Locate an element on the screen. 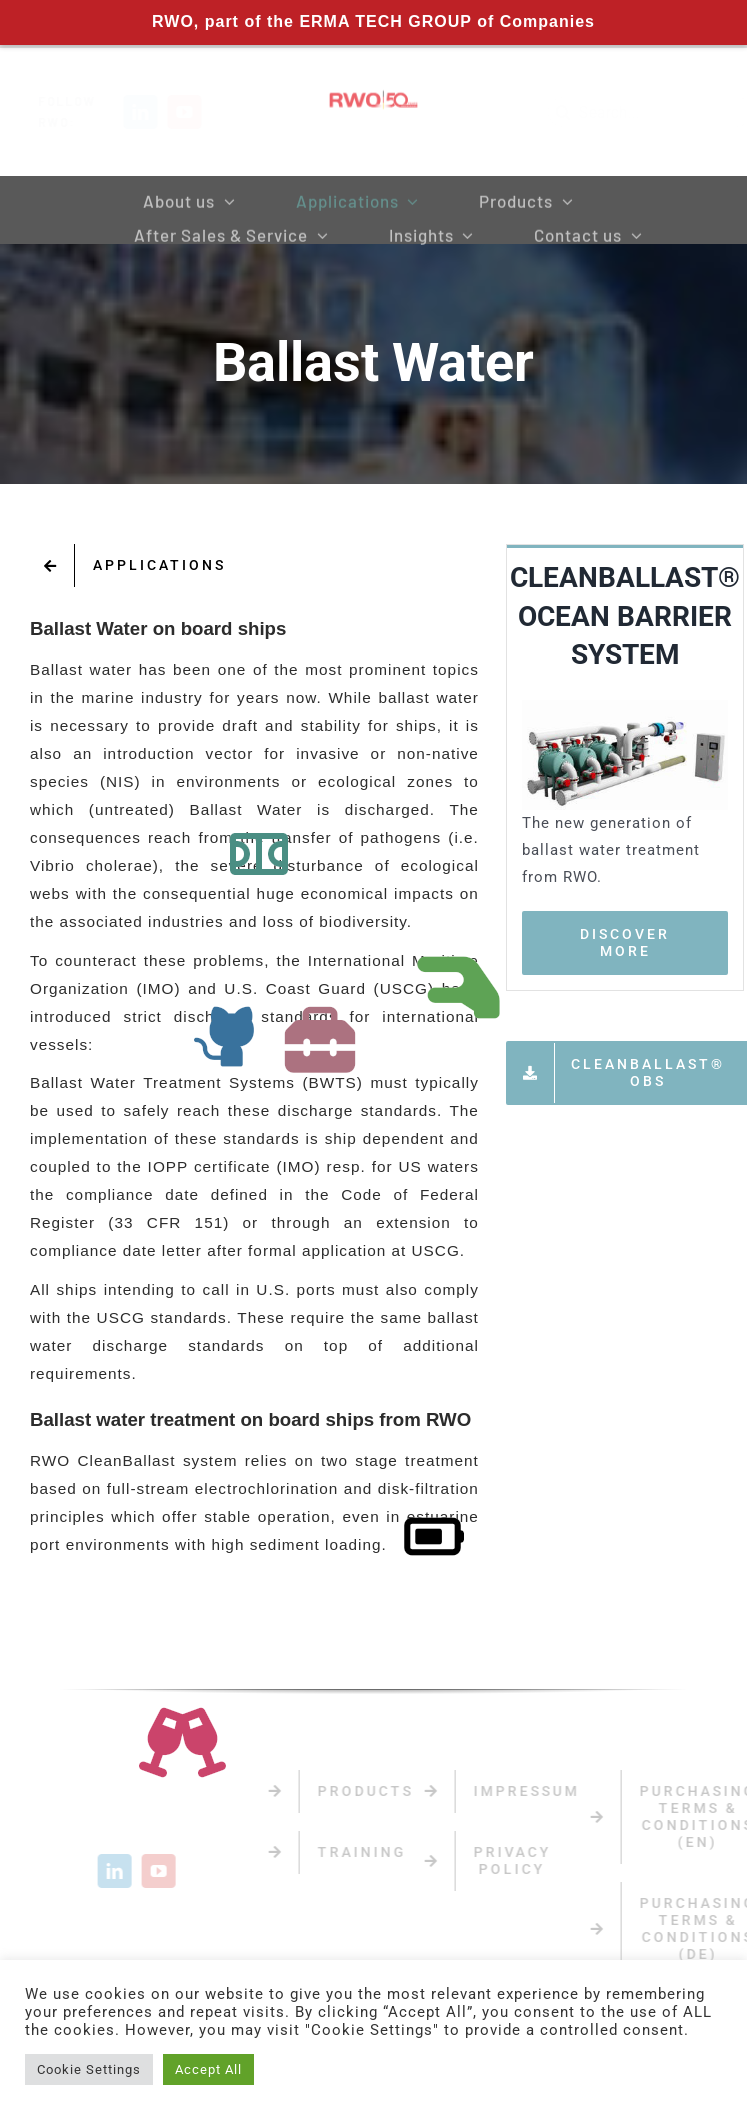  access tools and utilities is located at coordinates (320, 1042).